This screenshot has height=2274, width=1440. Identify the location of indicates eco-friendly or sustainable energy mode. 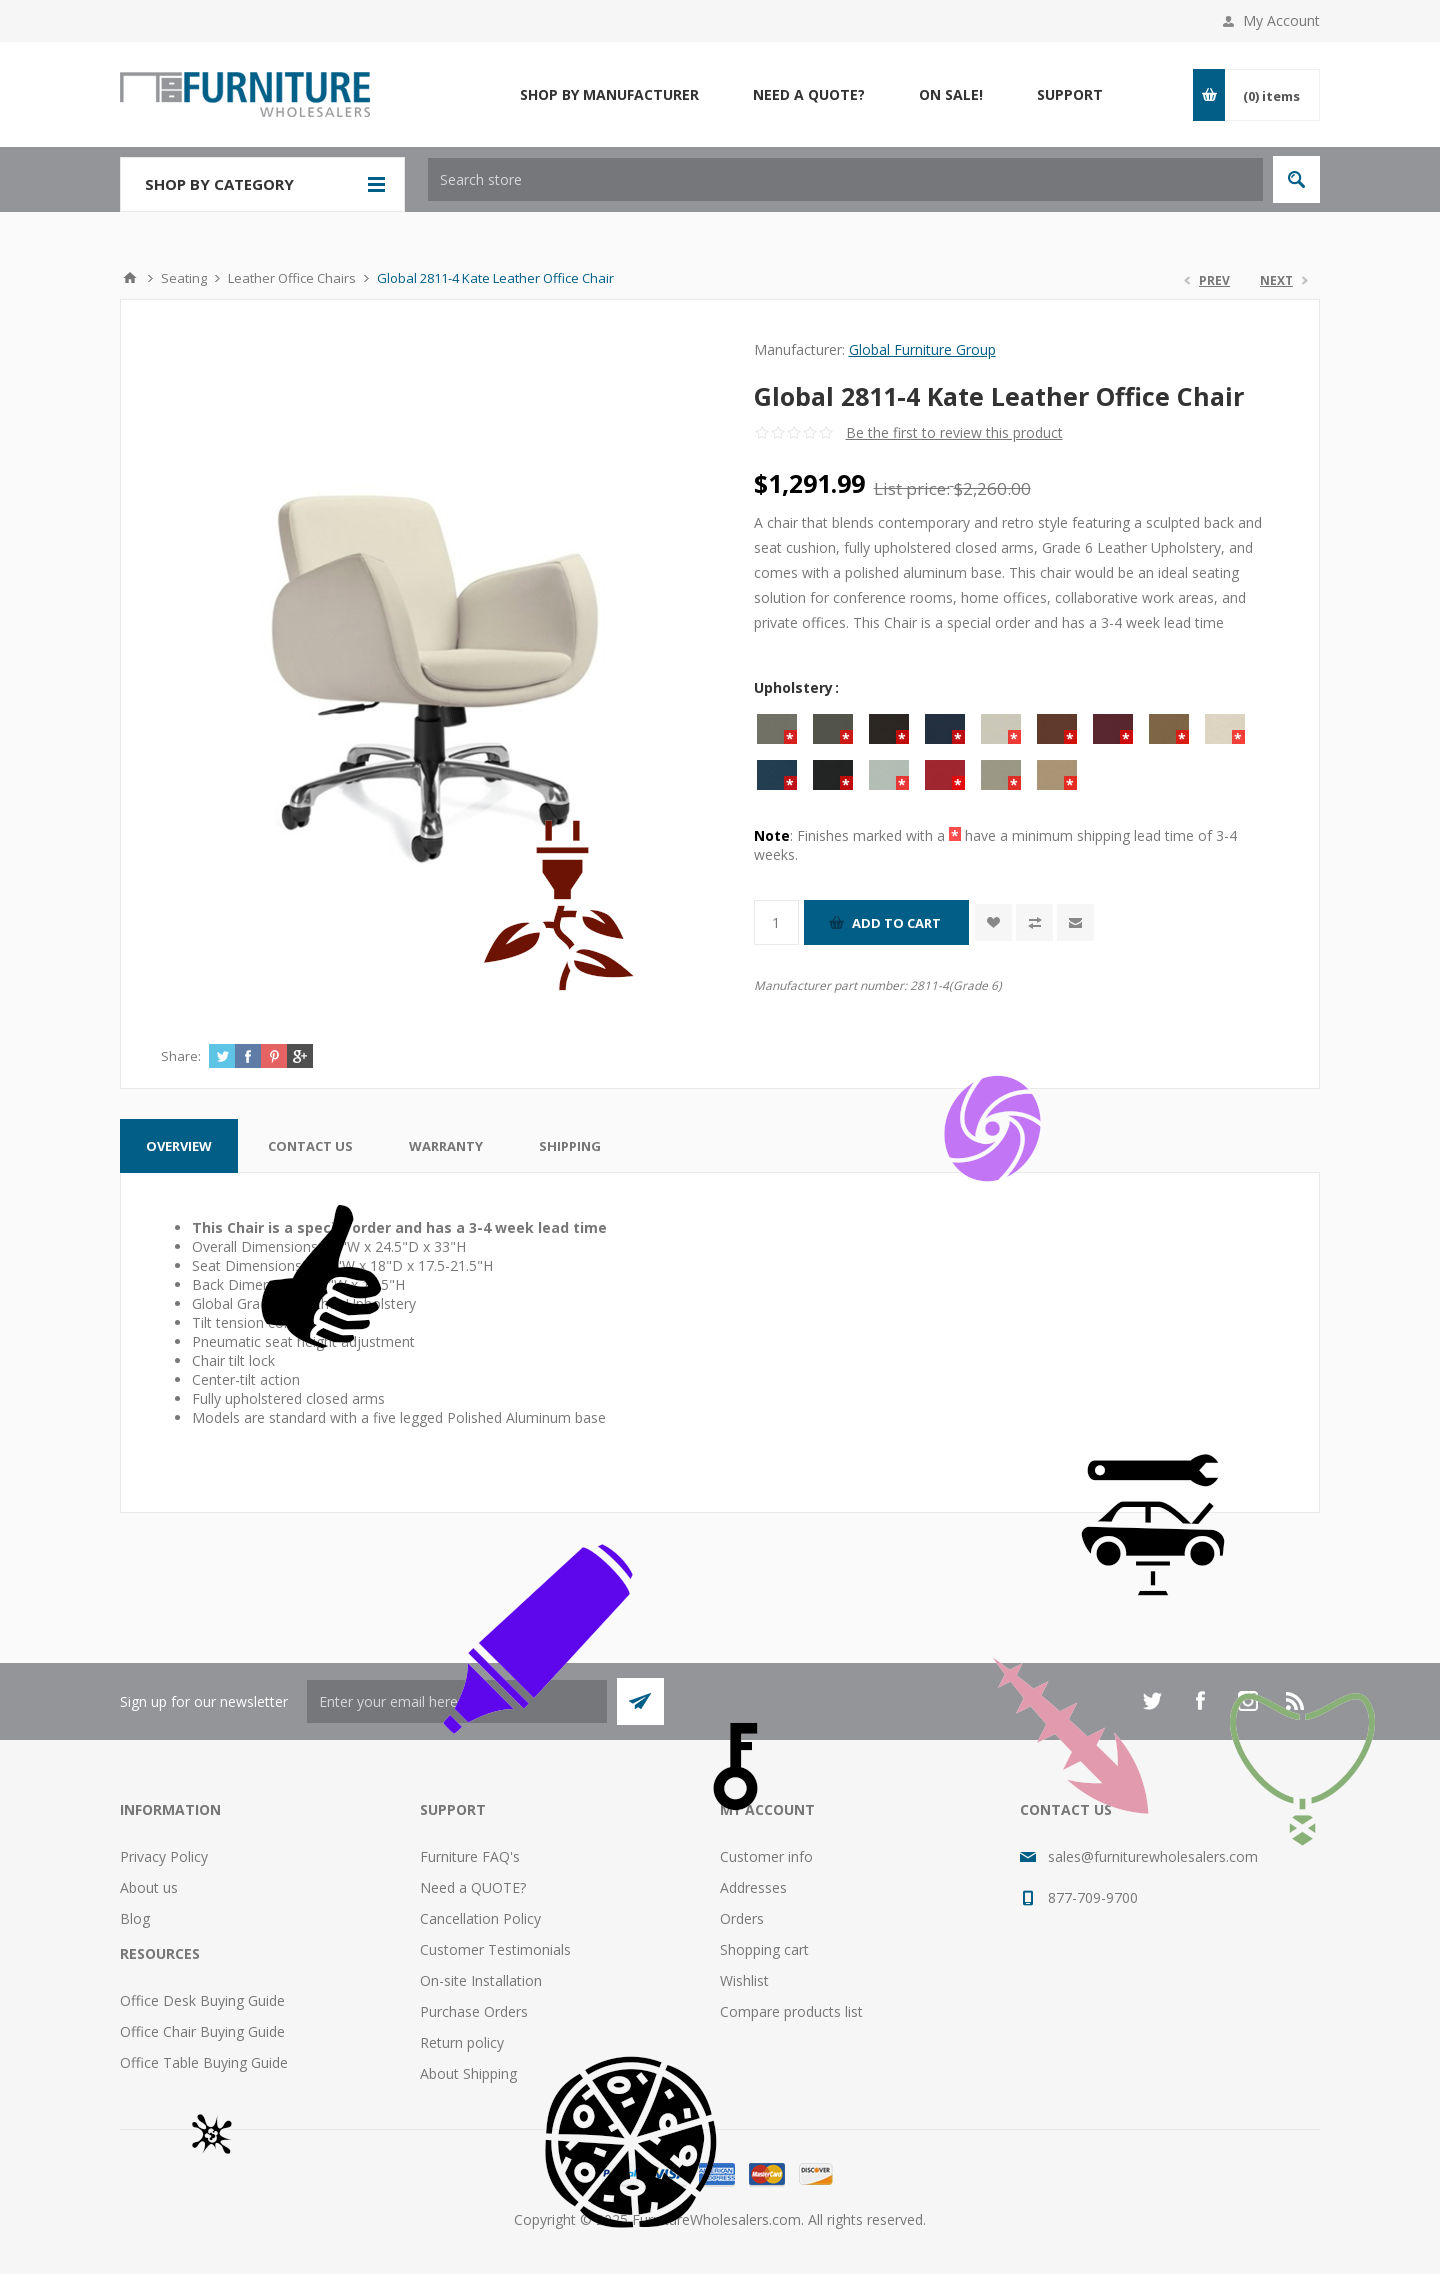
(562, 902).